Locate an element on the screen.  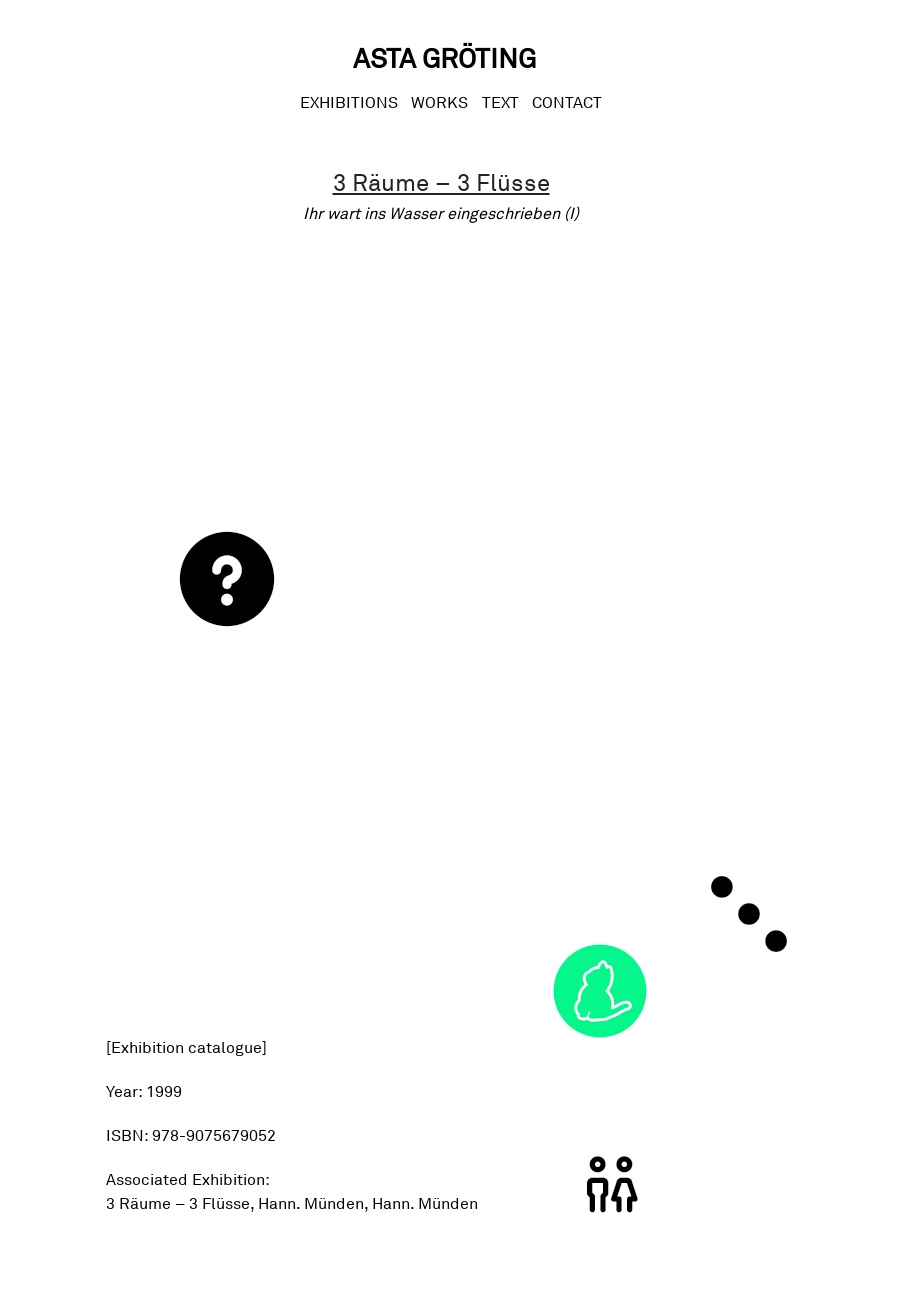
more options menu is located at coordinates (749, 914).